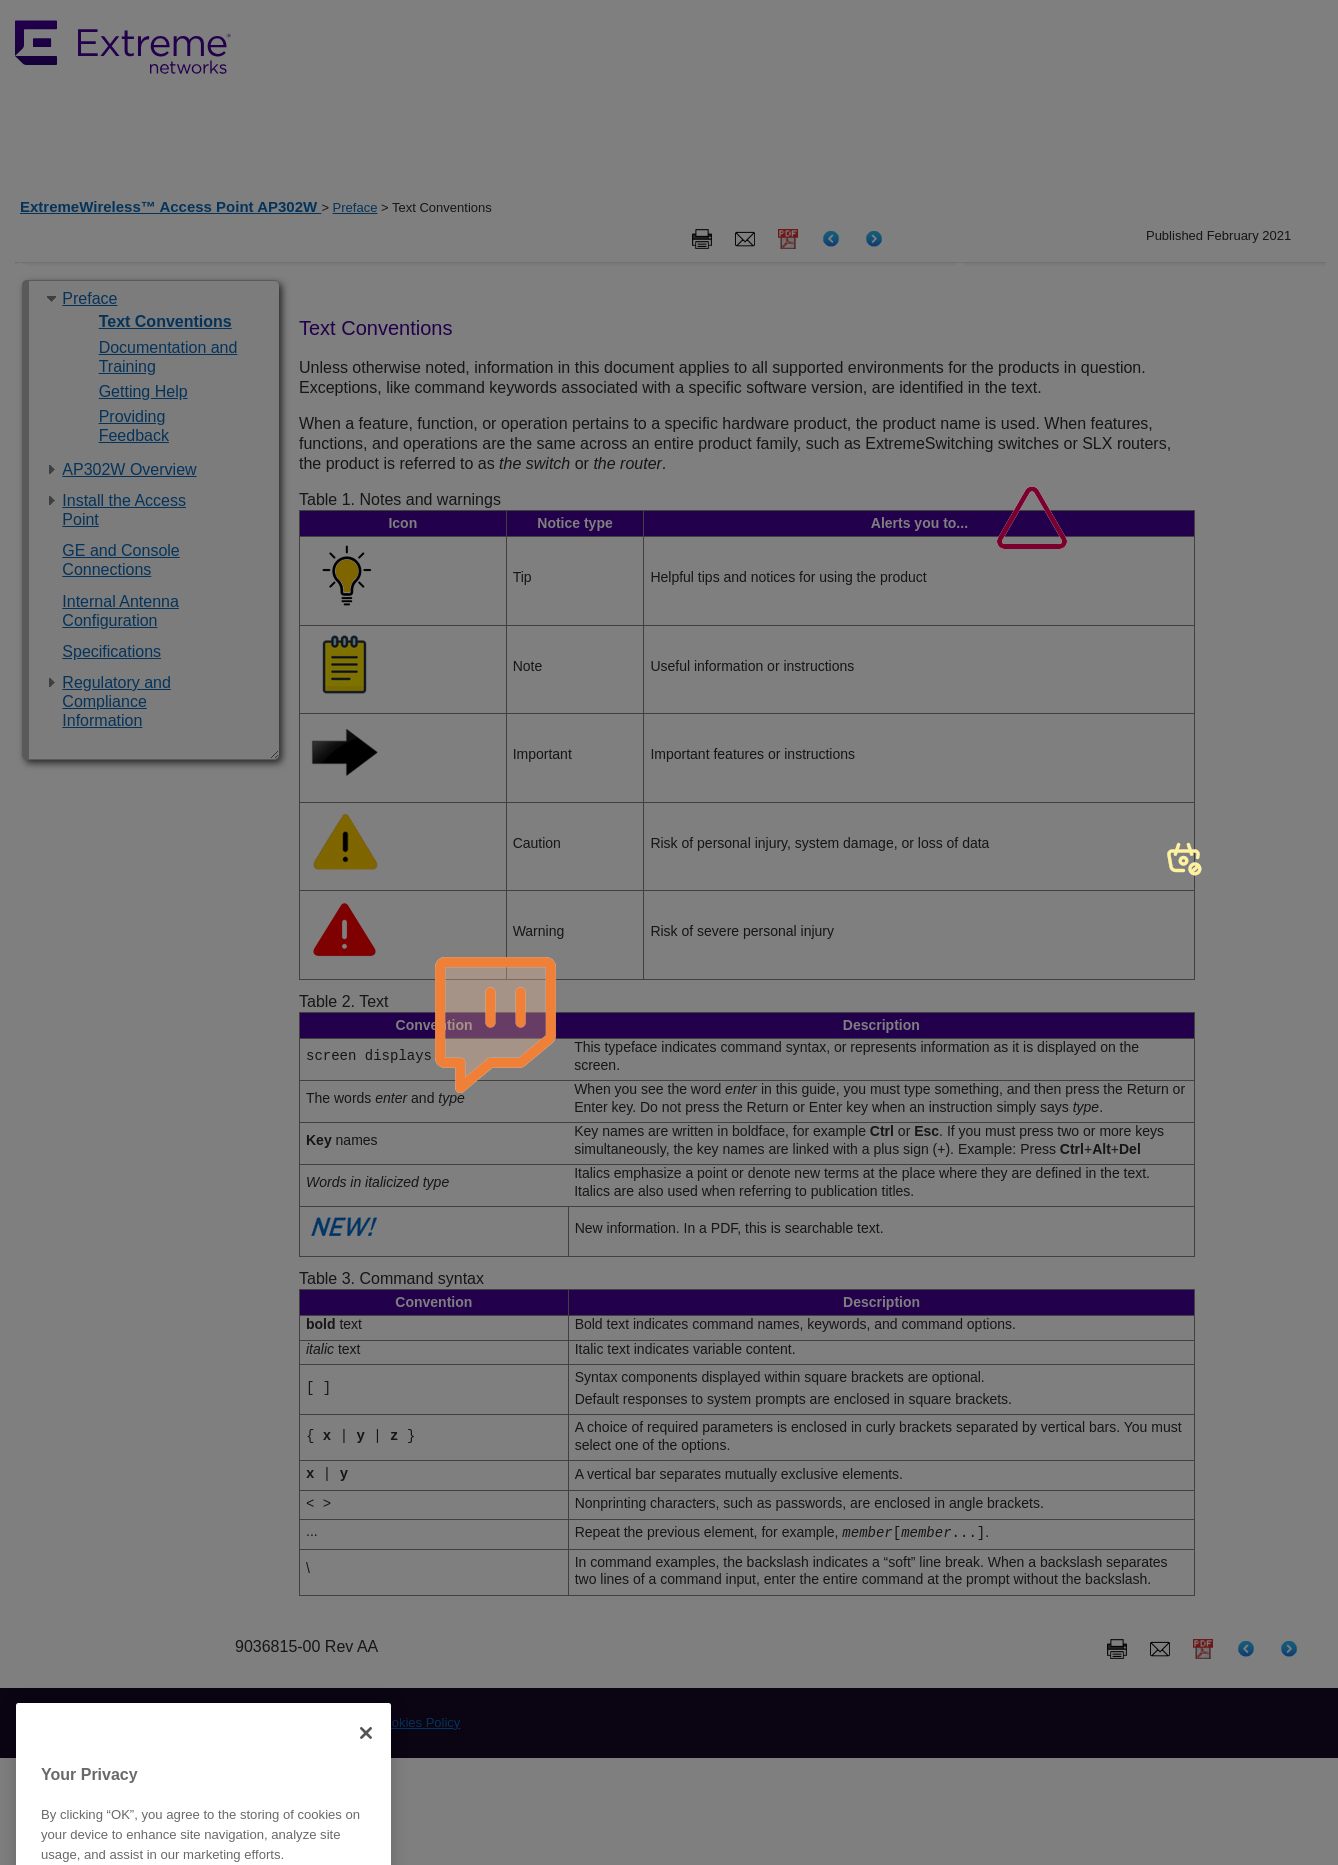  What do you see at coordinates (1032, 519) in the screenshot?
I see `indicates a warning or caution state` at bounding box center [1032, 519].